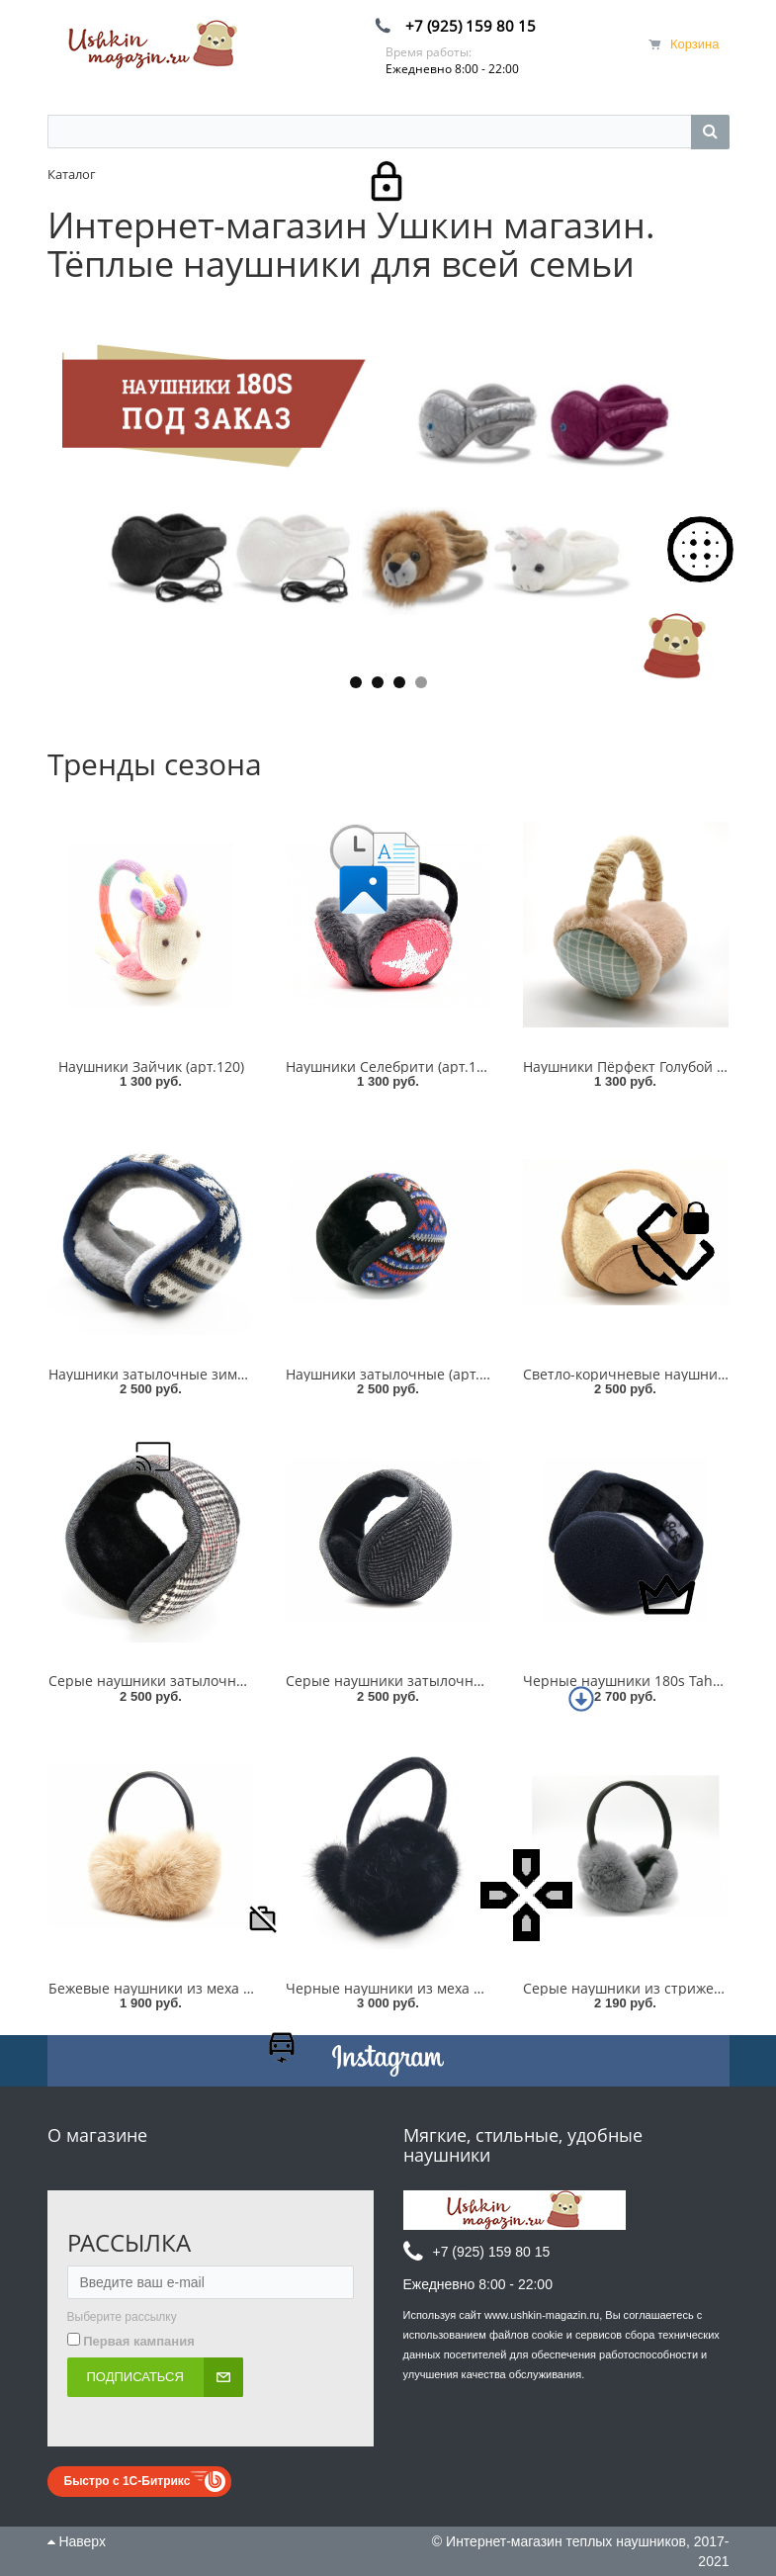  What do you see at coordinates (675, 1241) in the screenshot?
I see `screen rotation is locked` at bounding box center [675, 1241].